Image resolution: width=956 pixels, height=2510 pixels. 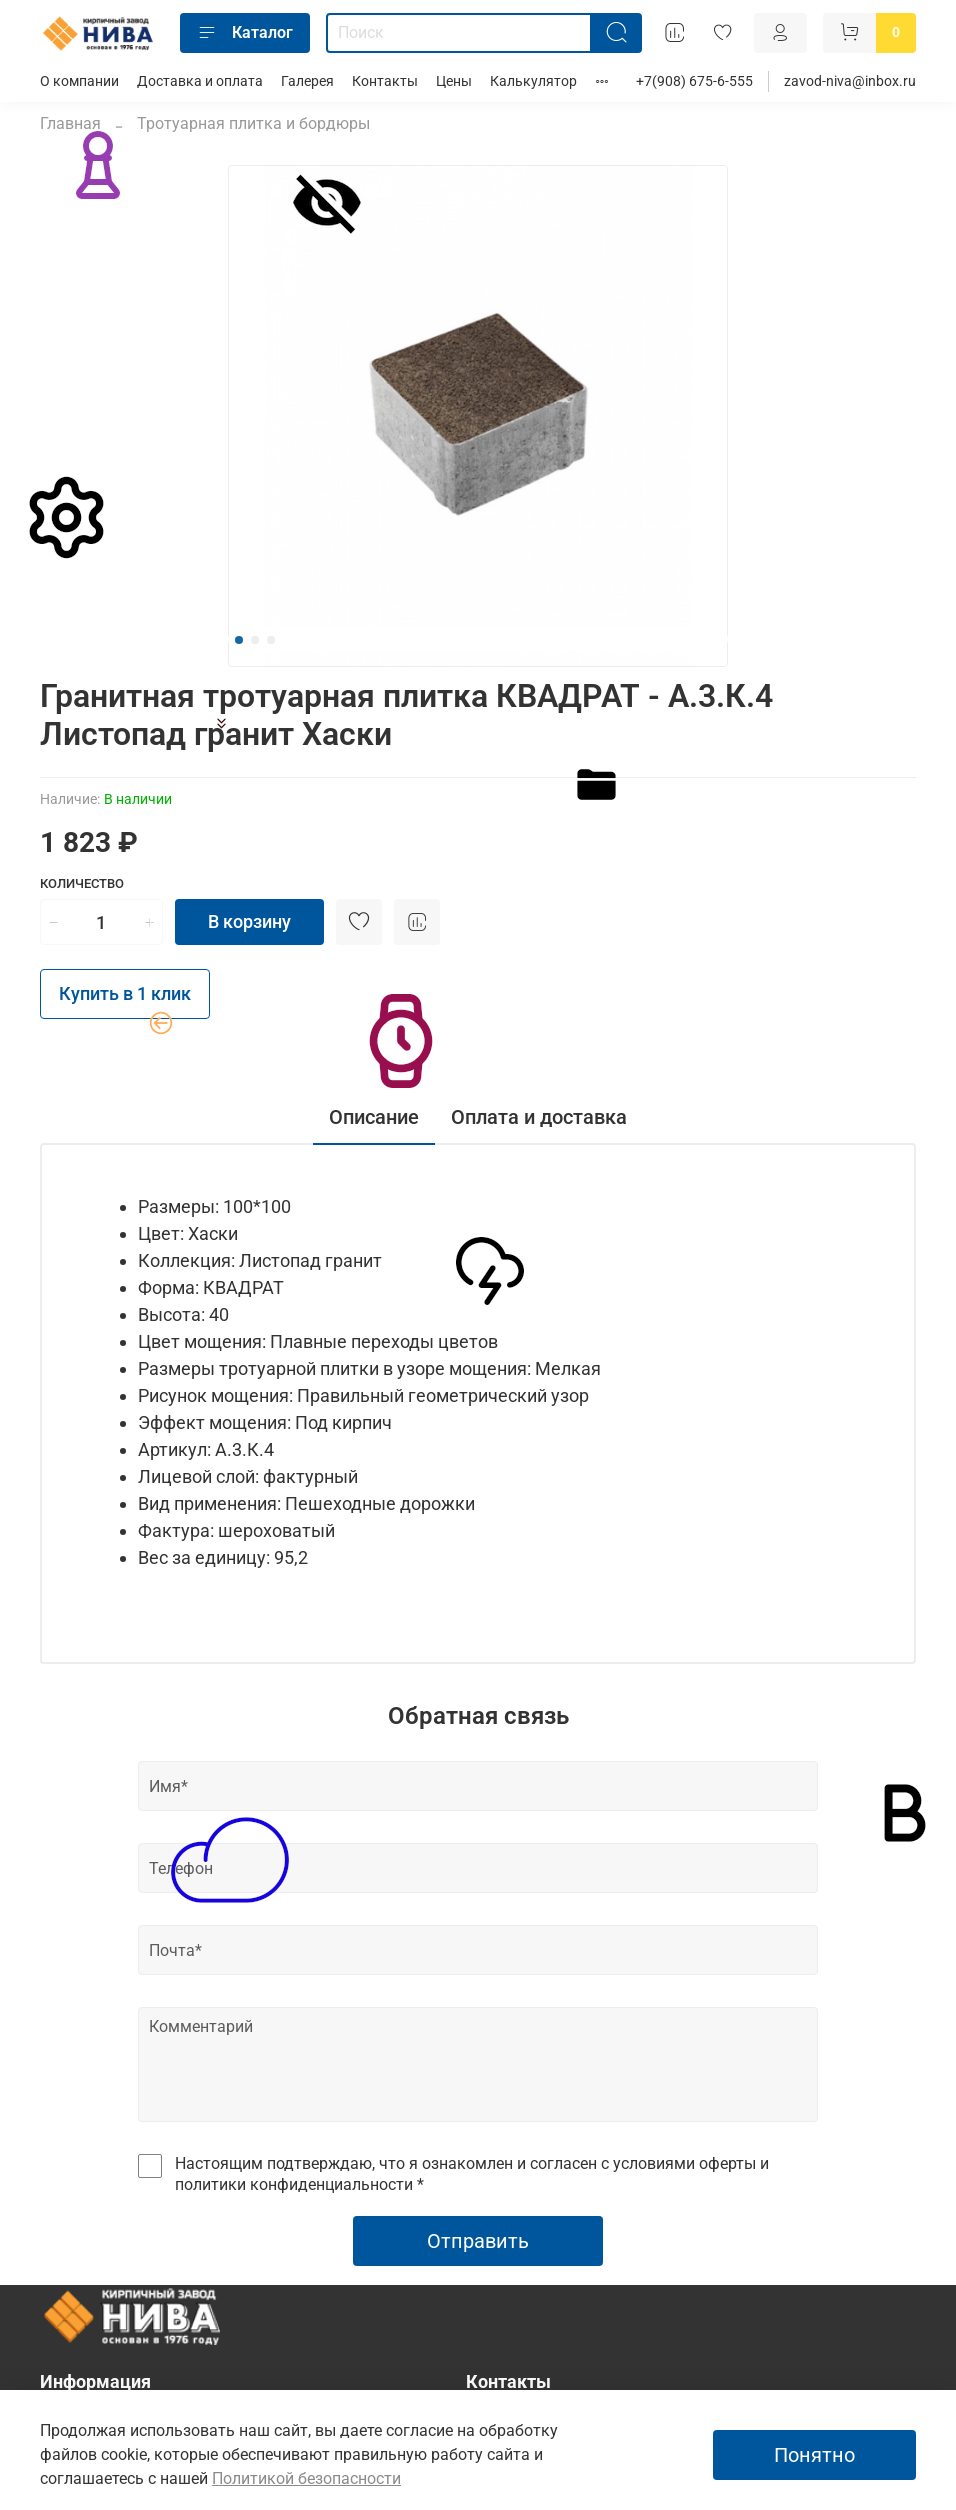 I want to click on access cloud storage, so click(x=230, y=1860).